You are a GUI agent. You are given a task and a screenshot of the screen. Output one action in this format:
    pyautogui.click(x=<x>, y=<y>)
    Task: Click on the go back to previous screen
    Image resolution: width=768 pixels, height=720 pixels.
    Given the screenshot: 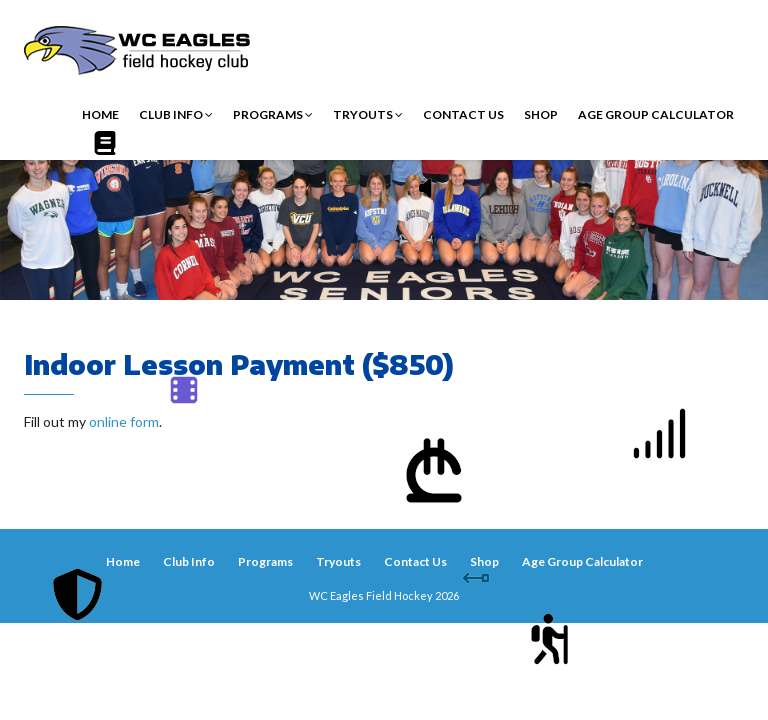 What is the action you would take?
    pyautogui.click(x=476, y=578)
    